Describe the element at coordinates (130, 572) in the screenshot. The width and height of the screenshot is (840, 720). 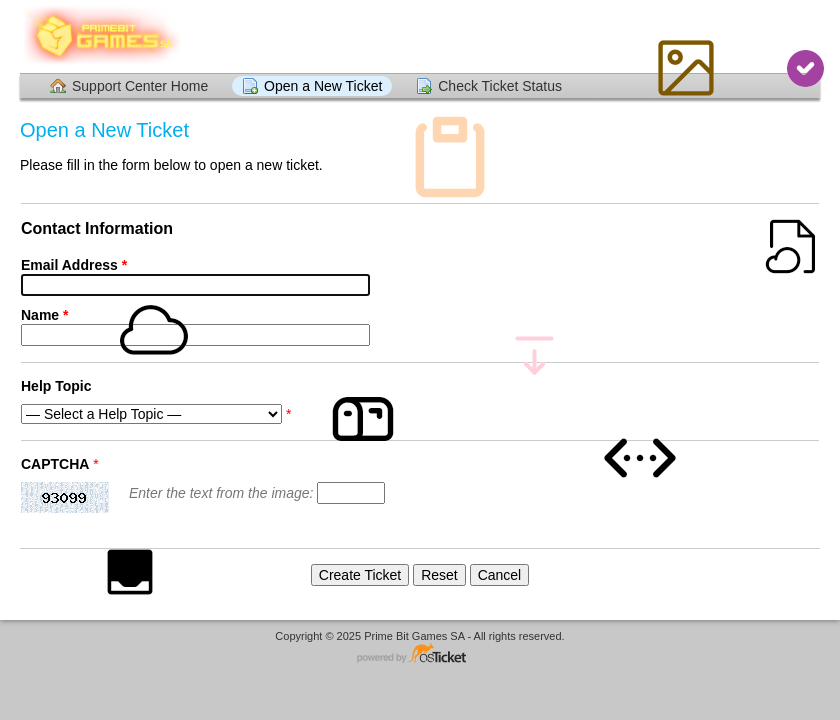
I see `access your inbox or messages` at that location.